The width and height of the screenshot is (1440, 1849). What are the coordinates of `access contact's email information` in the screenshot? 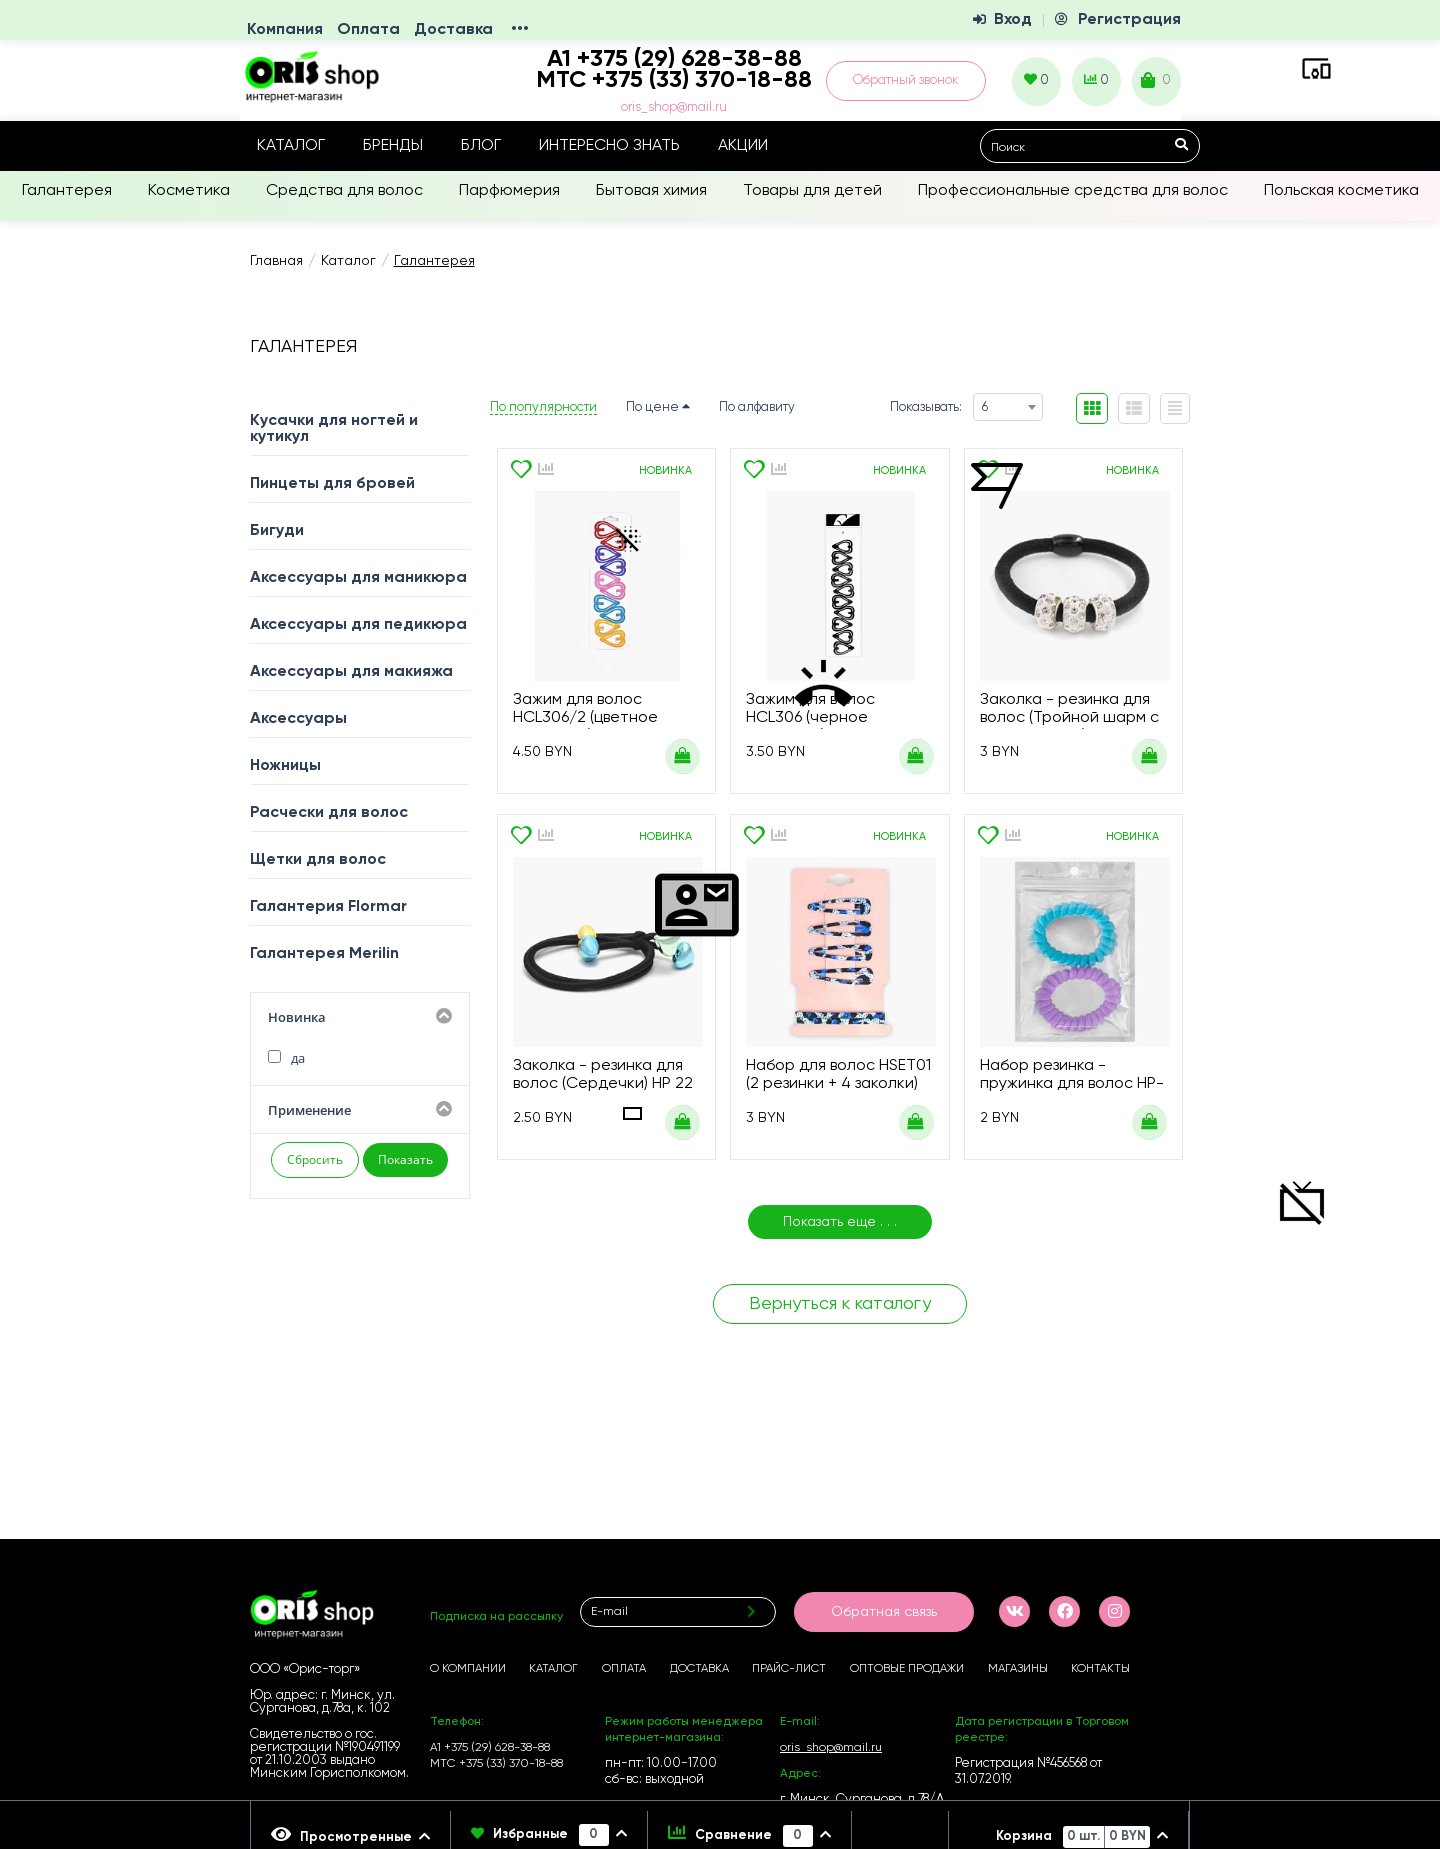 It's located at (697, 905).